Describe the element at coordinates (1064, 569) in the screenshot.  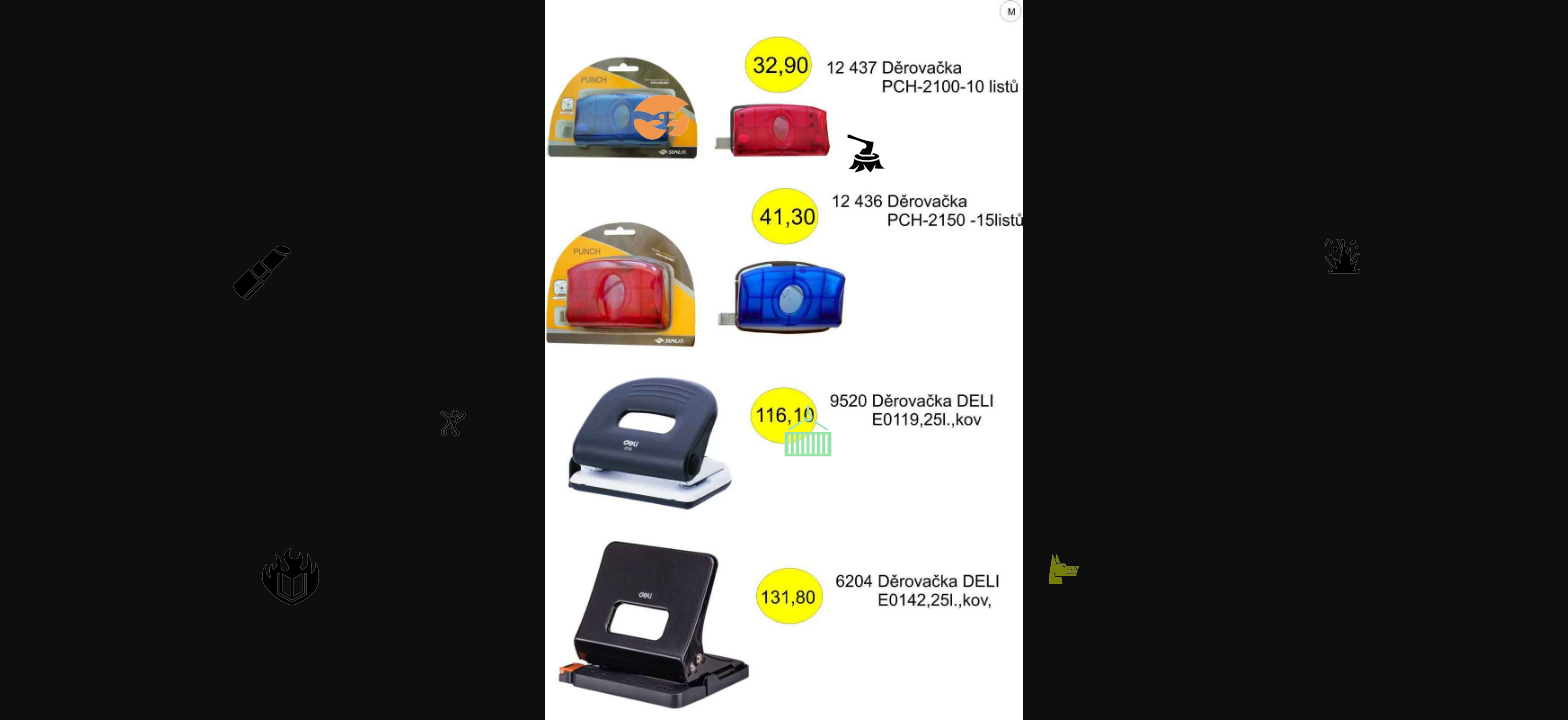
I see `select dog or hound character class` at that location.